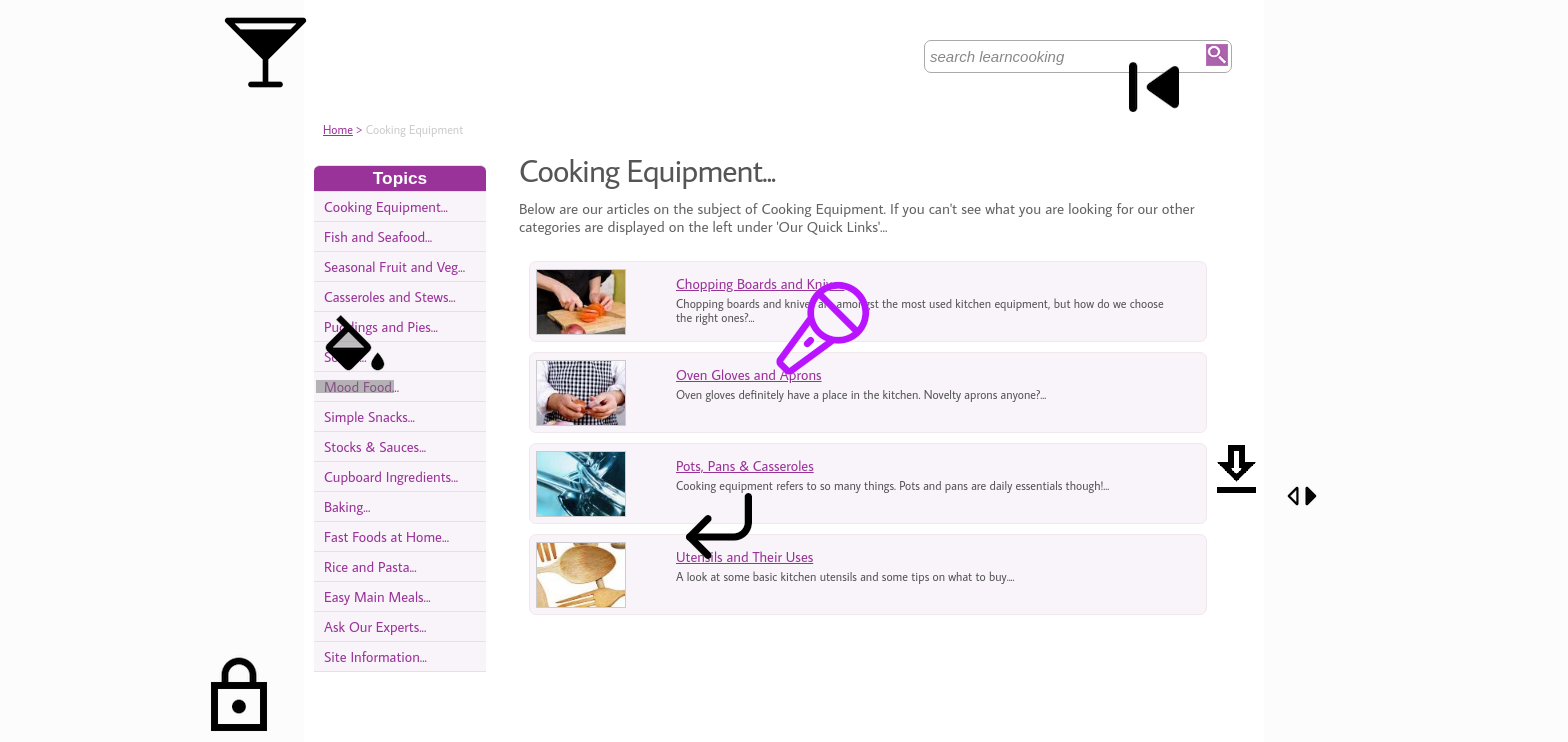 The height and width of the screenshot is (742, 1568). I want to click on download a file, so click(1236, 470).